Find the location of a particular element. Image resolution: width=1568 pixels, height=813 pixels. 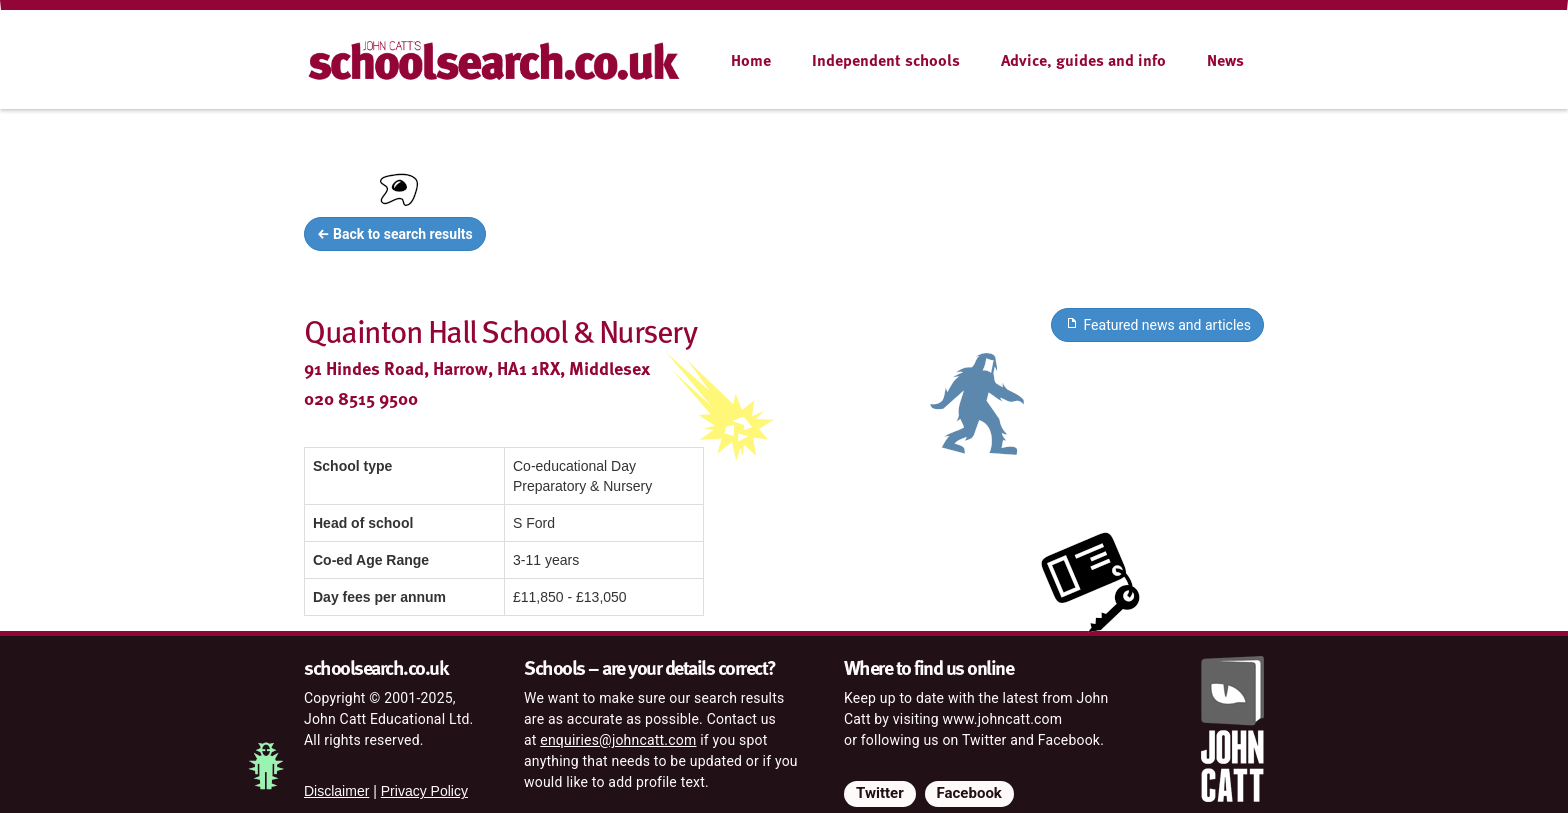

equip spiked armor to your character is located at coordinates (266, 766).